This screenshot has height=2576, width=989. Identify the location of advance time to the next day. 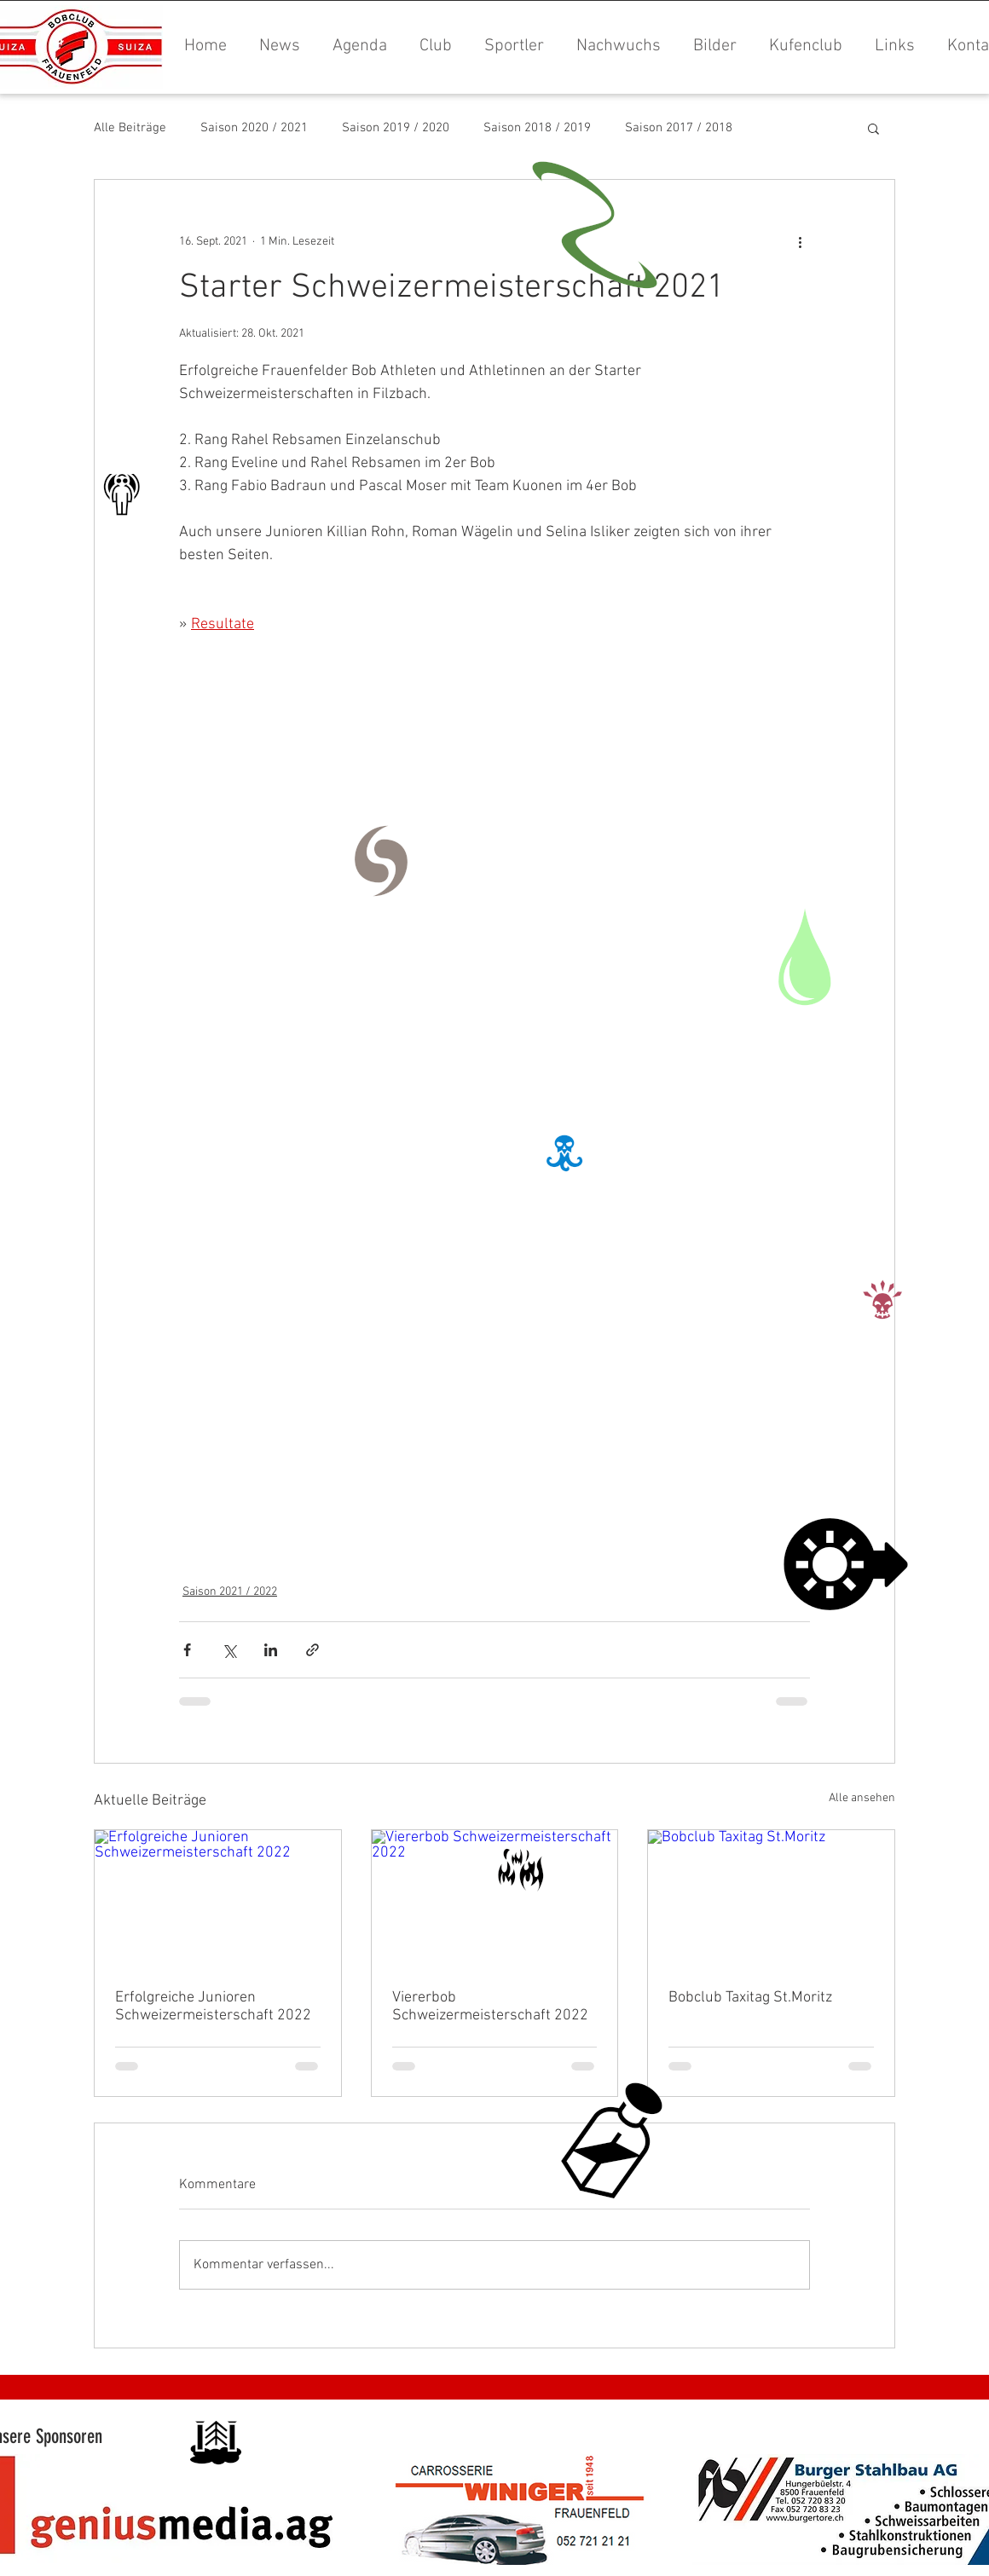
(846, 1564).